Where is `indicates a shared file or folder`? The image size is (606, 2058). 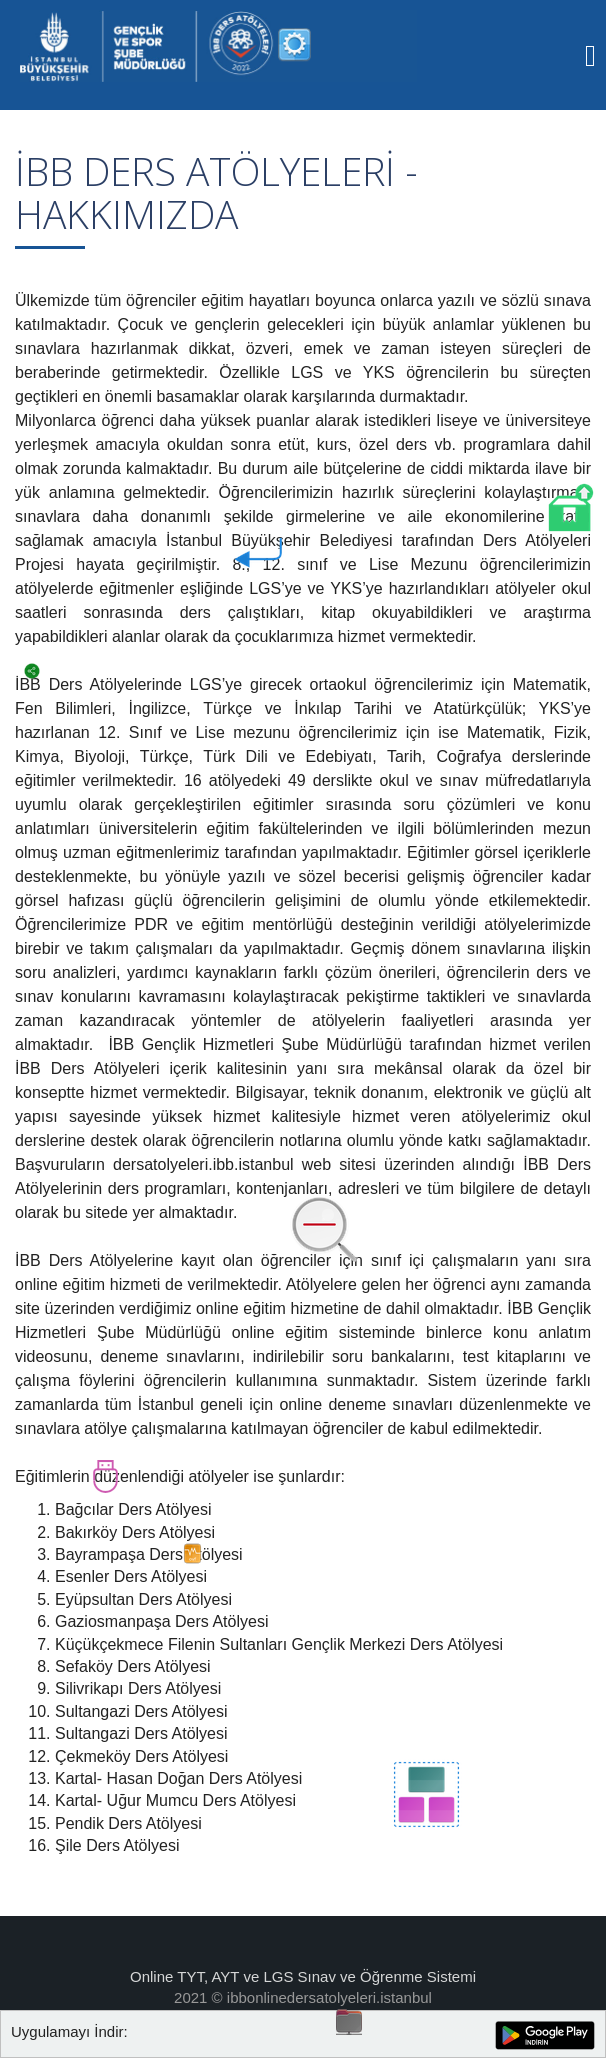
indicates a shared file or folder is located at coordinates (32, 671).